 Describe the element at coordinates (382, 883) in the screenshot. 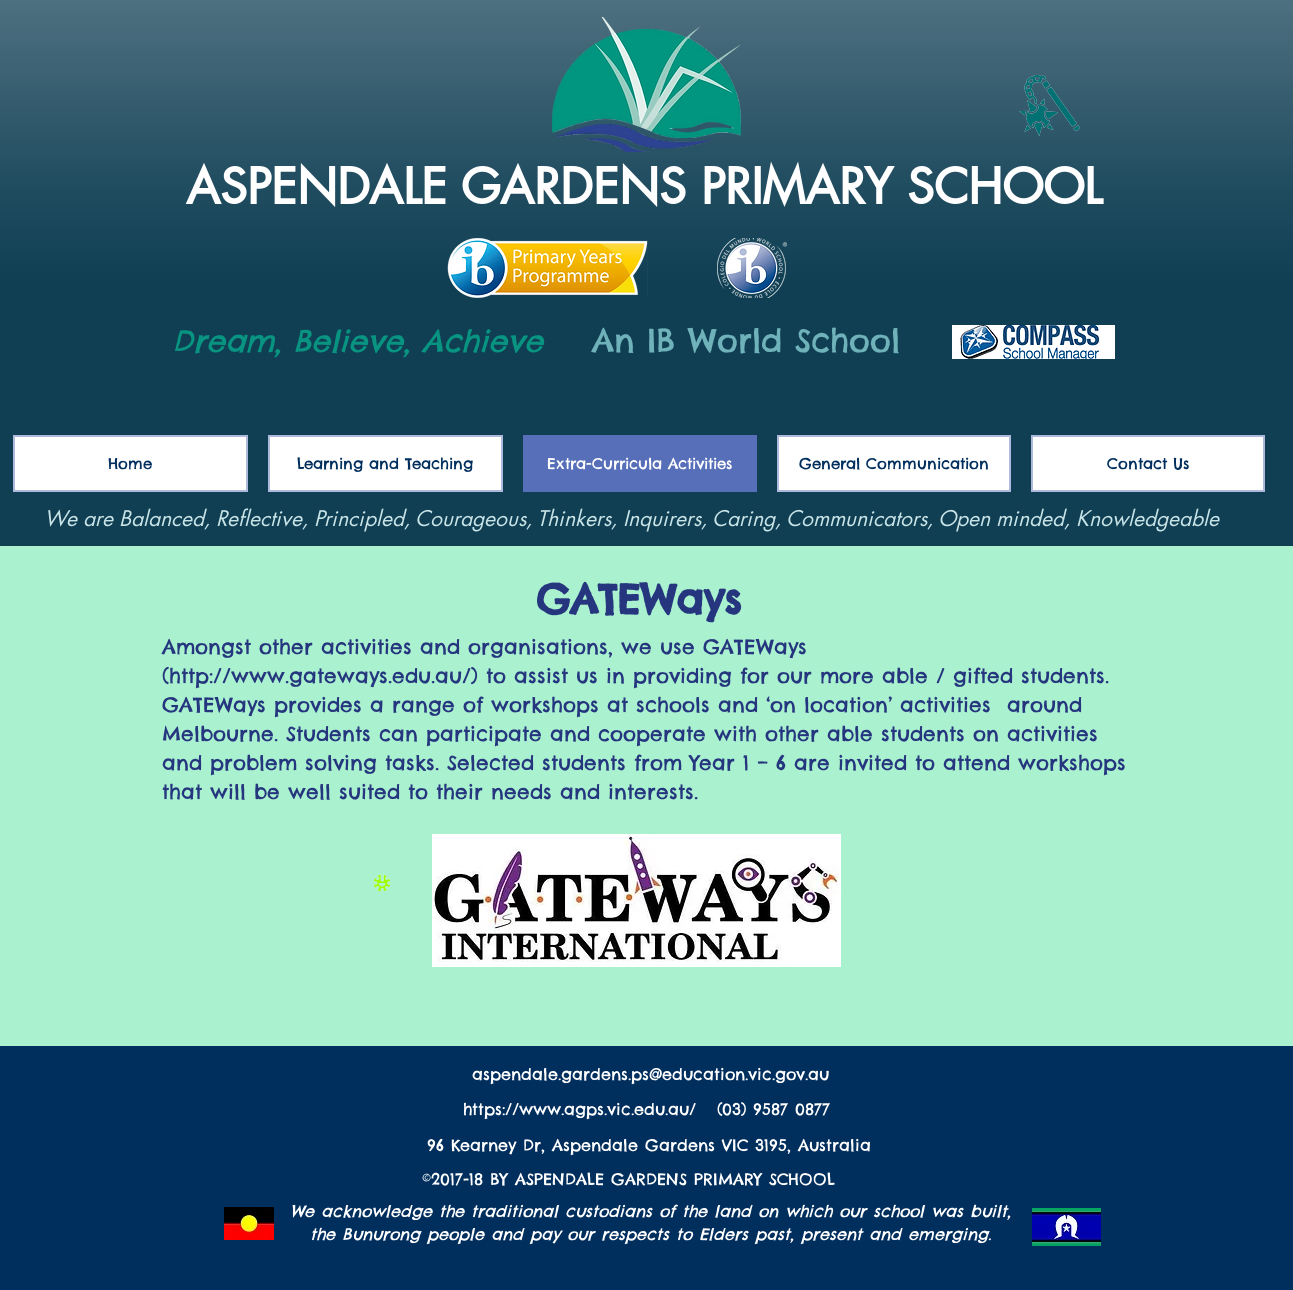

I see `decorative abstract game element or badge` at that location.